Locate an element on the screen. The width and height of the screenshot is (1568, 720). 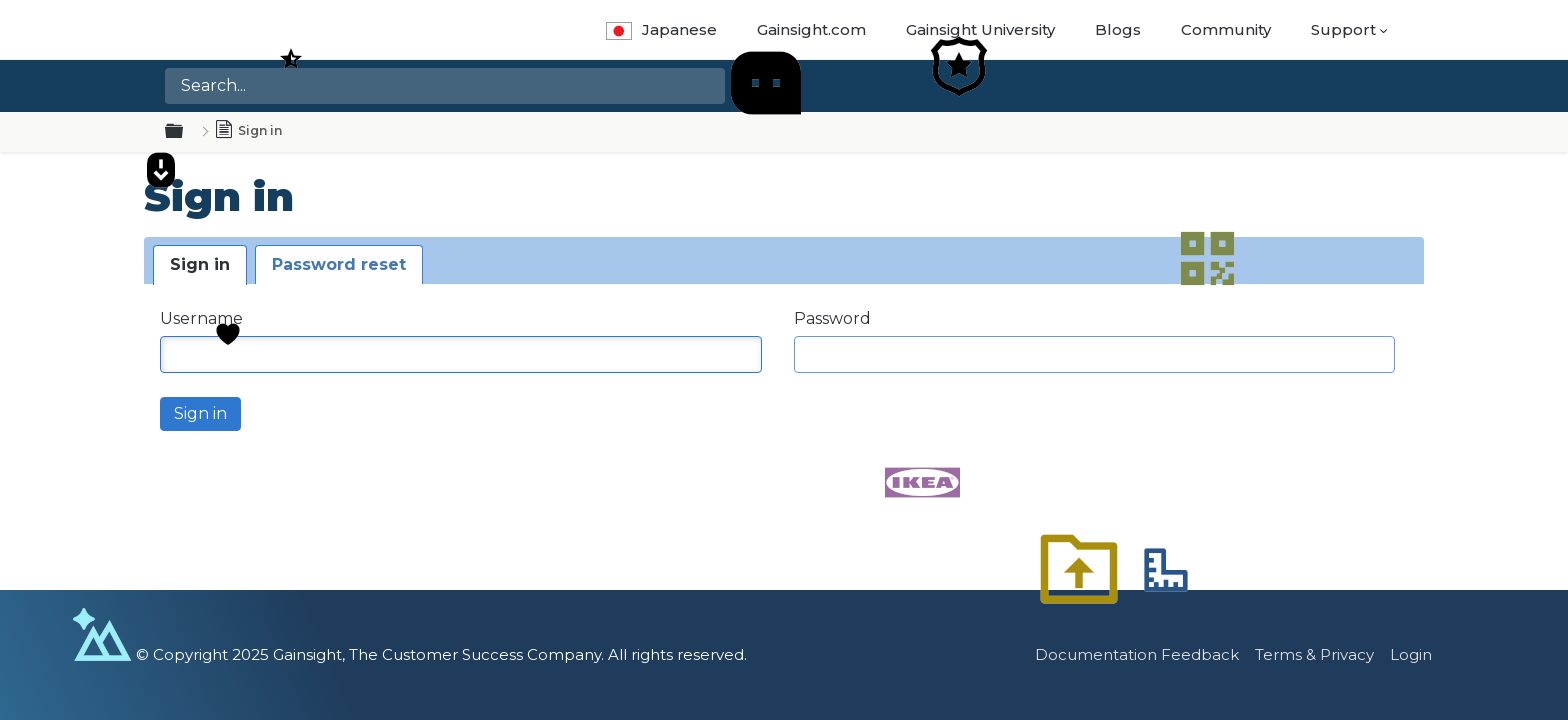
indicates a partial or half-star rating is located at coordinates (291, 59).